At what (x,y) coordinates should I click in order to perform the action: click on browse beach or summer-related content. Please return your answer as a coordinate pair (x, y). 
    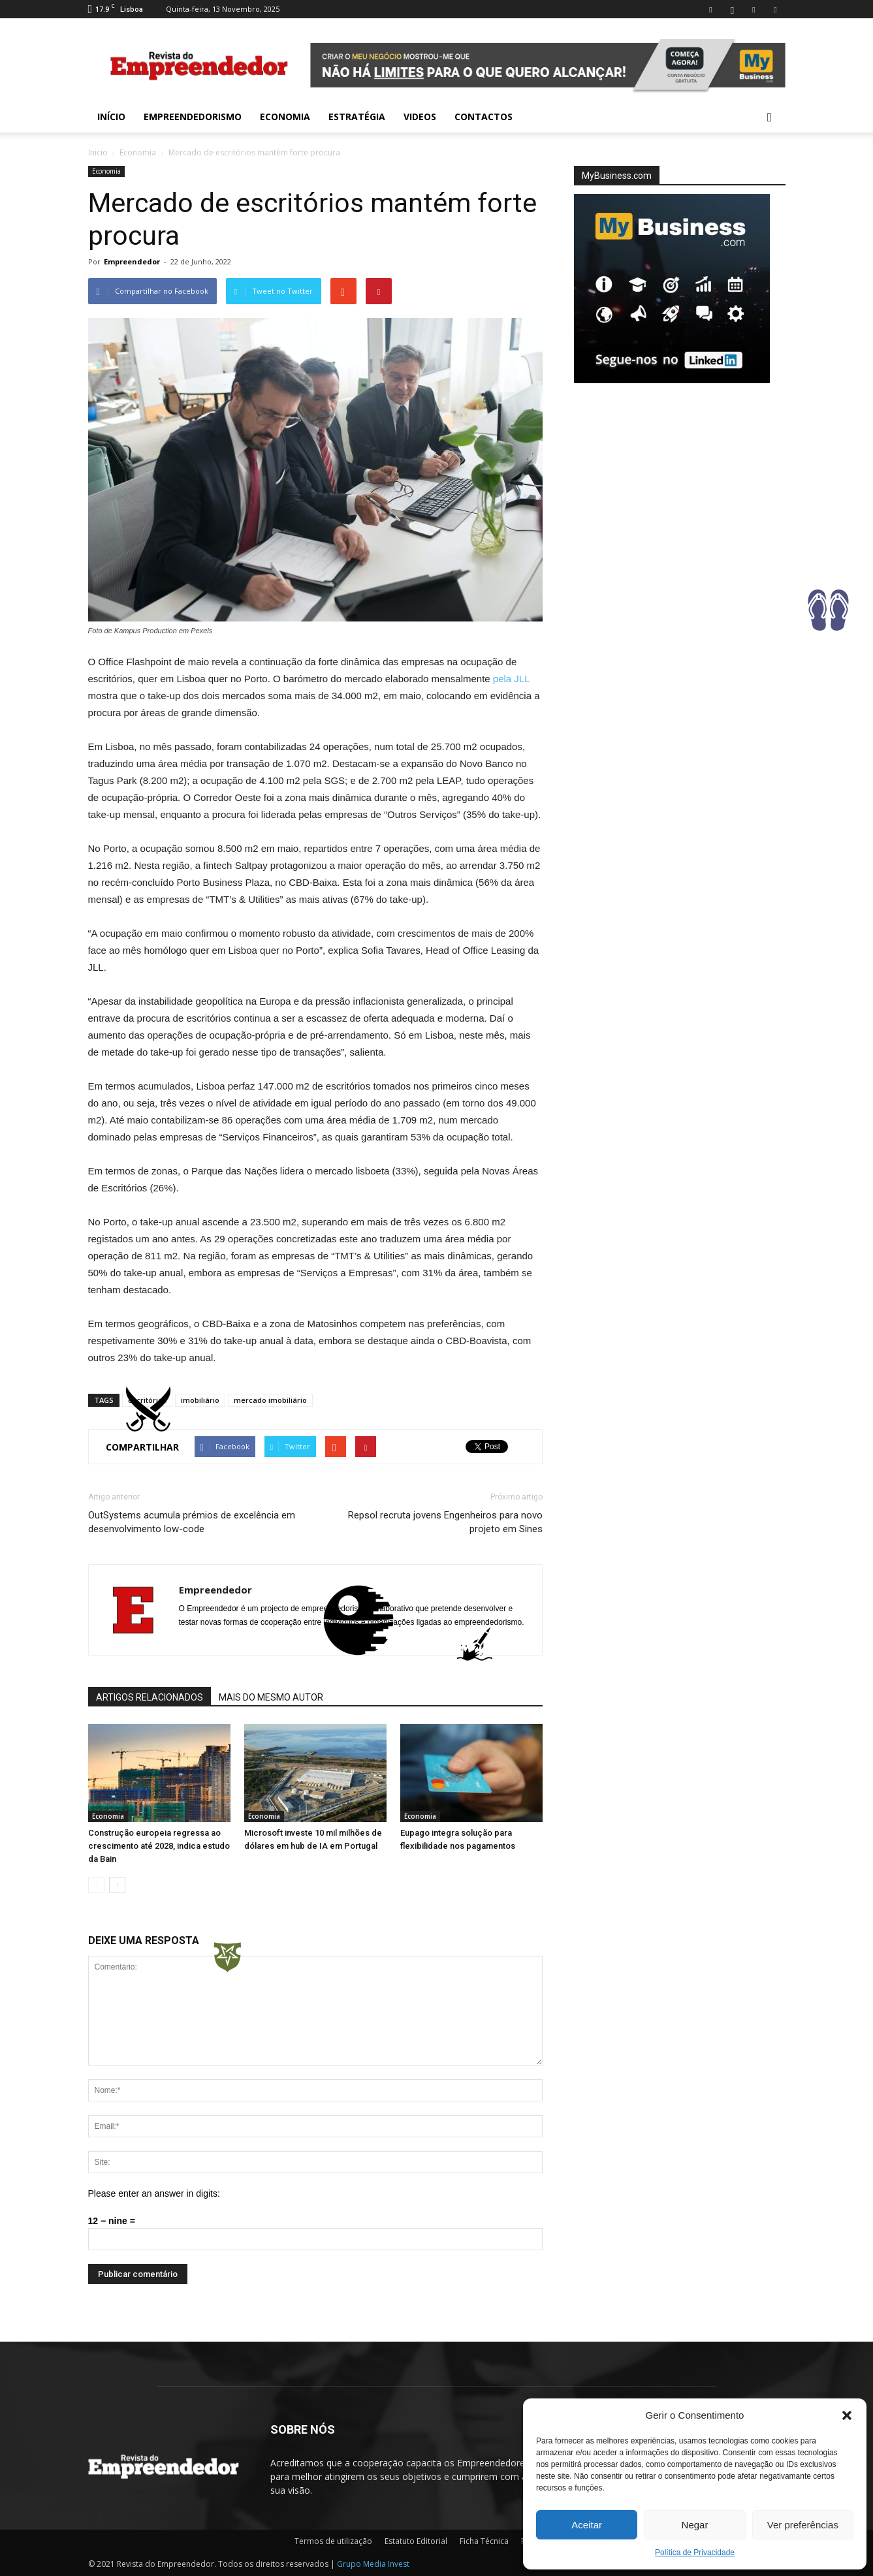
    Looking at the image, I should click on (828, 610).